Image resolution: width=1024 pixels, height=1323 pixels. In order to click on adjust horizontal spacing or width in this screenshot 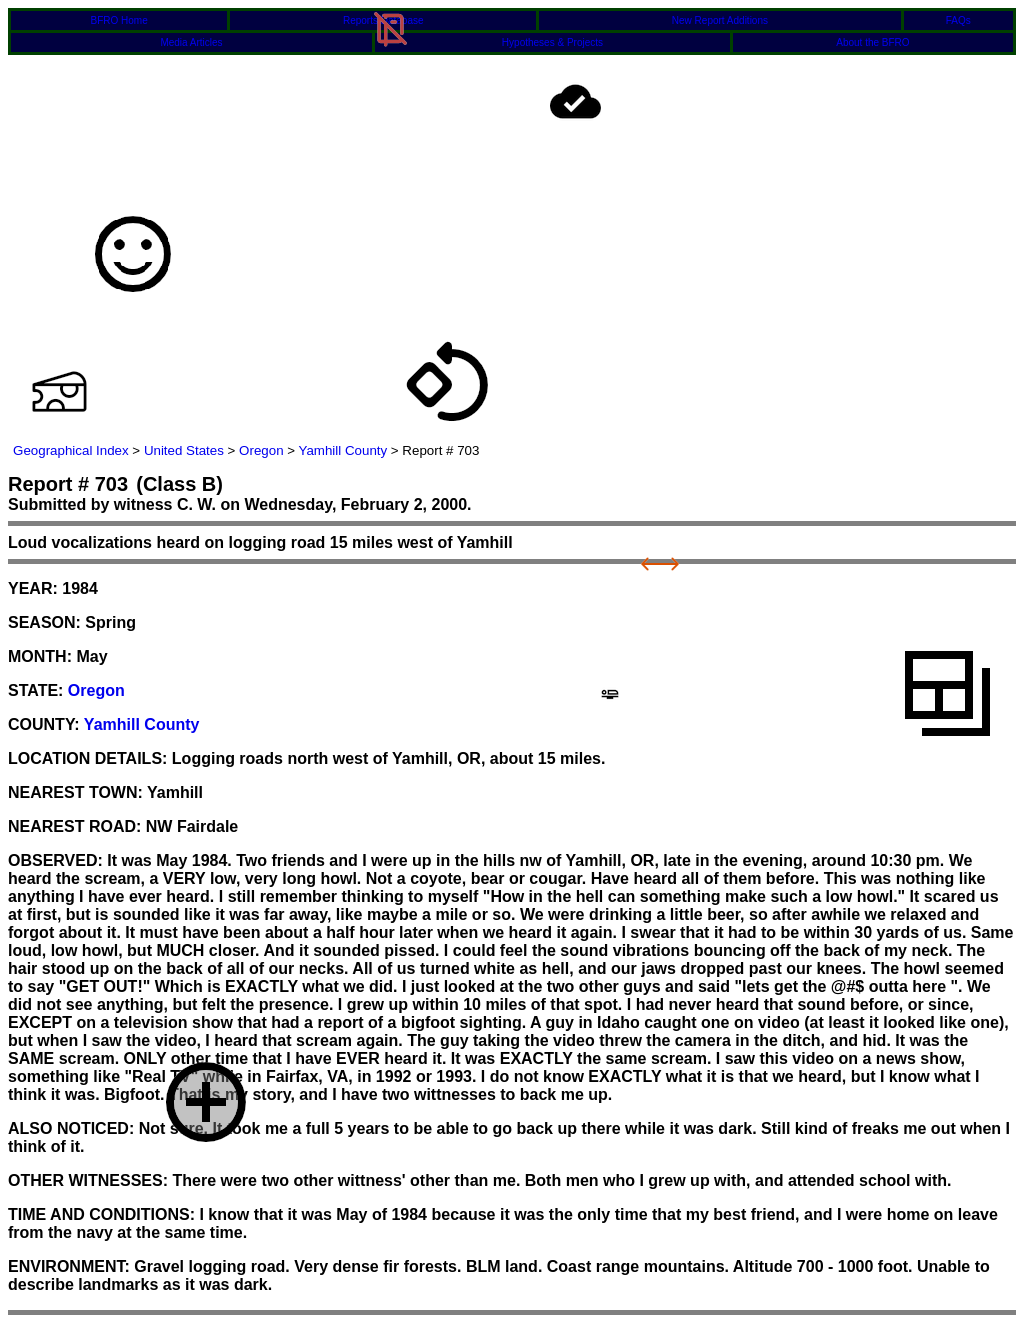, I will do `click(660, 564)`.